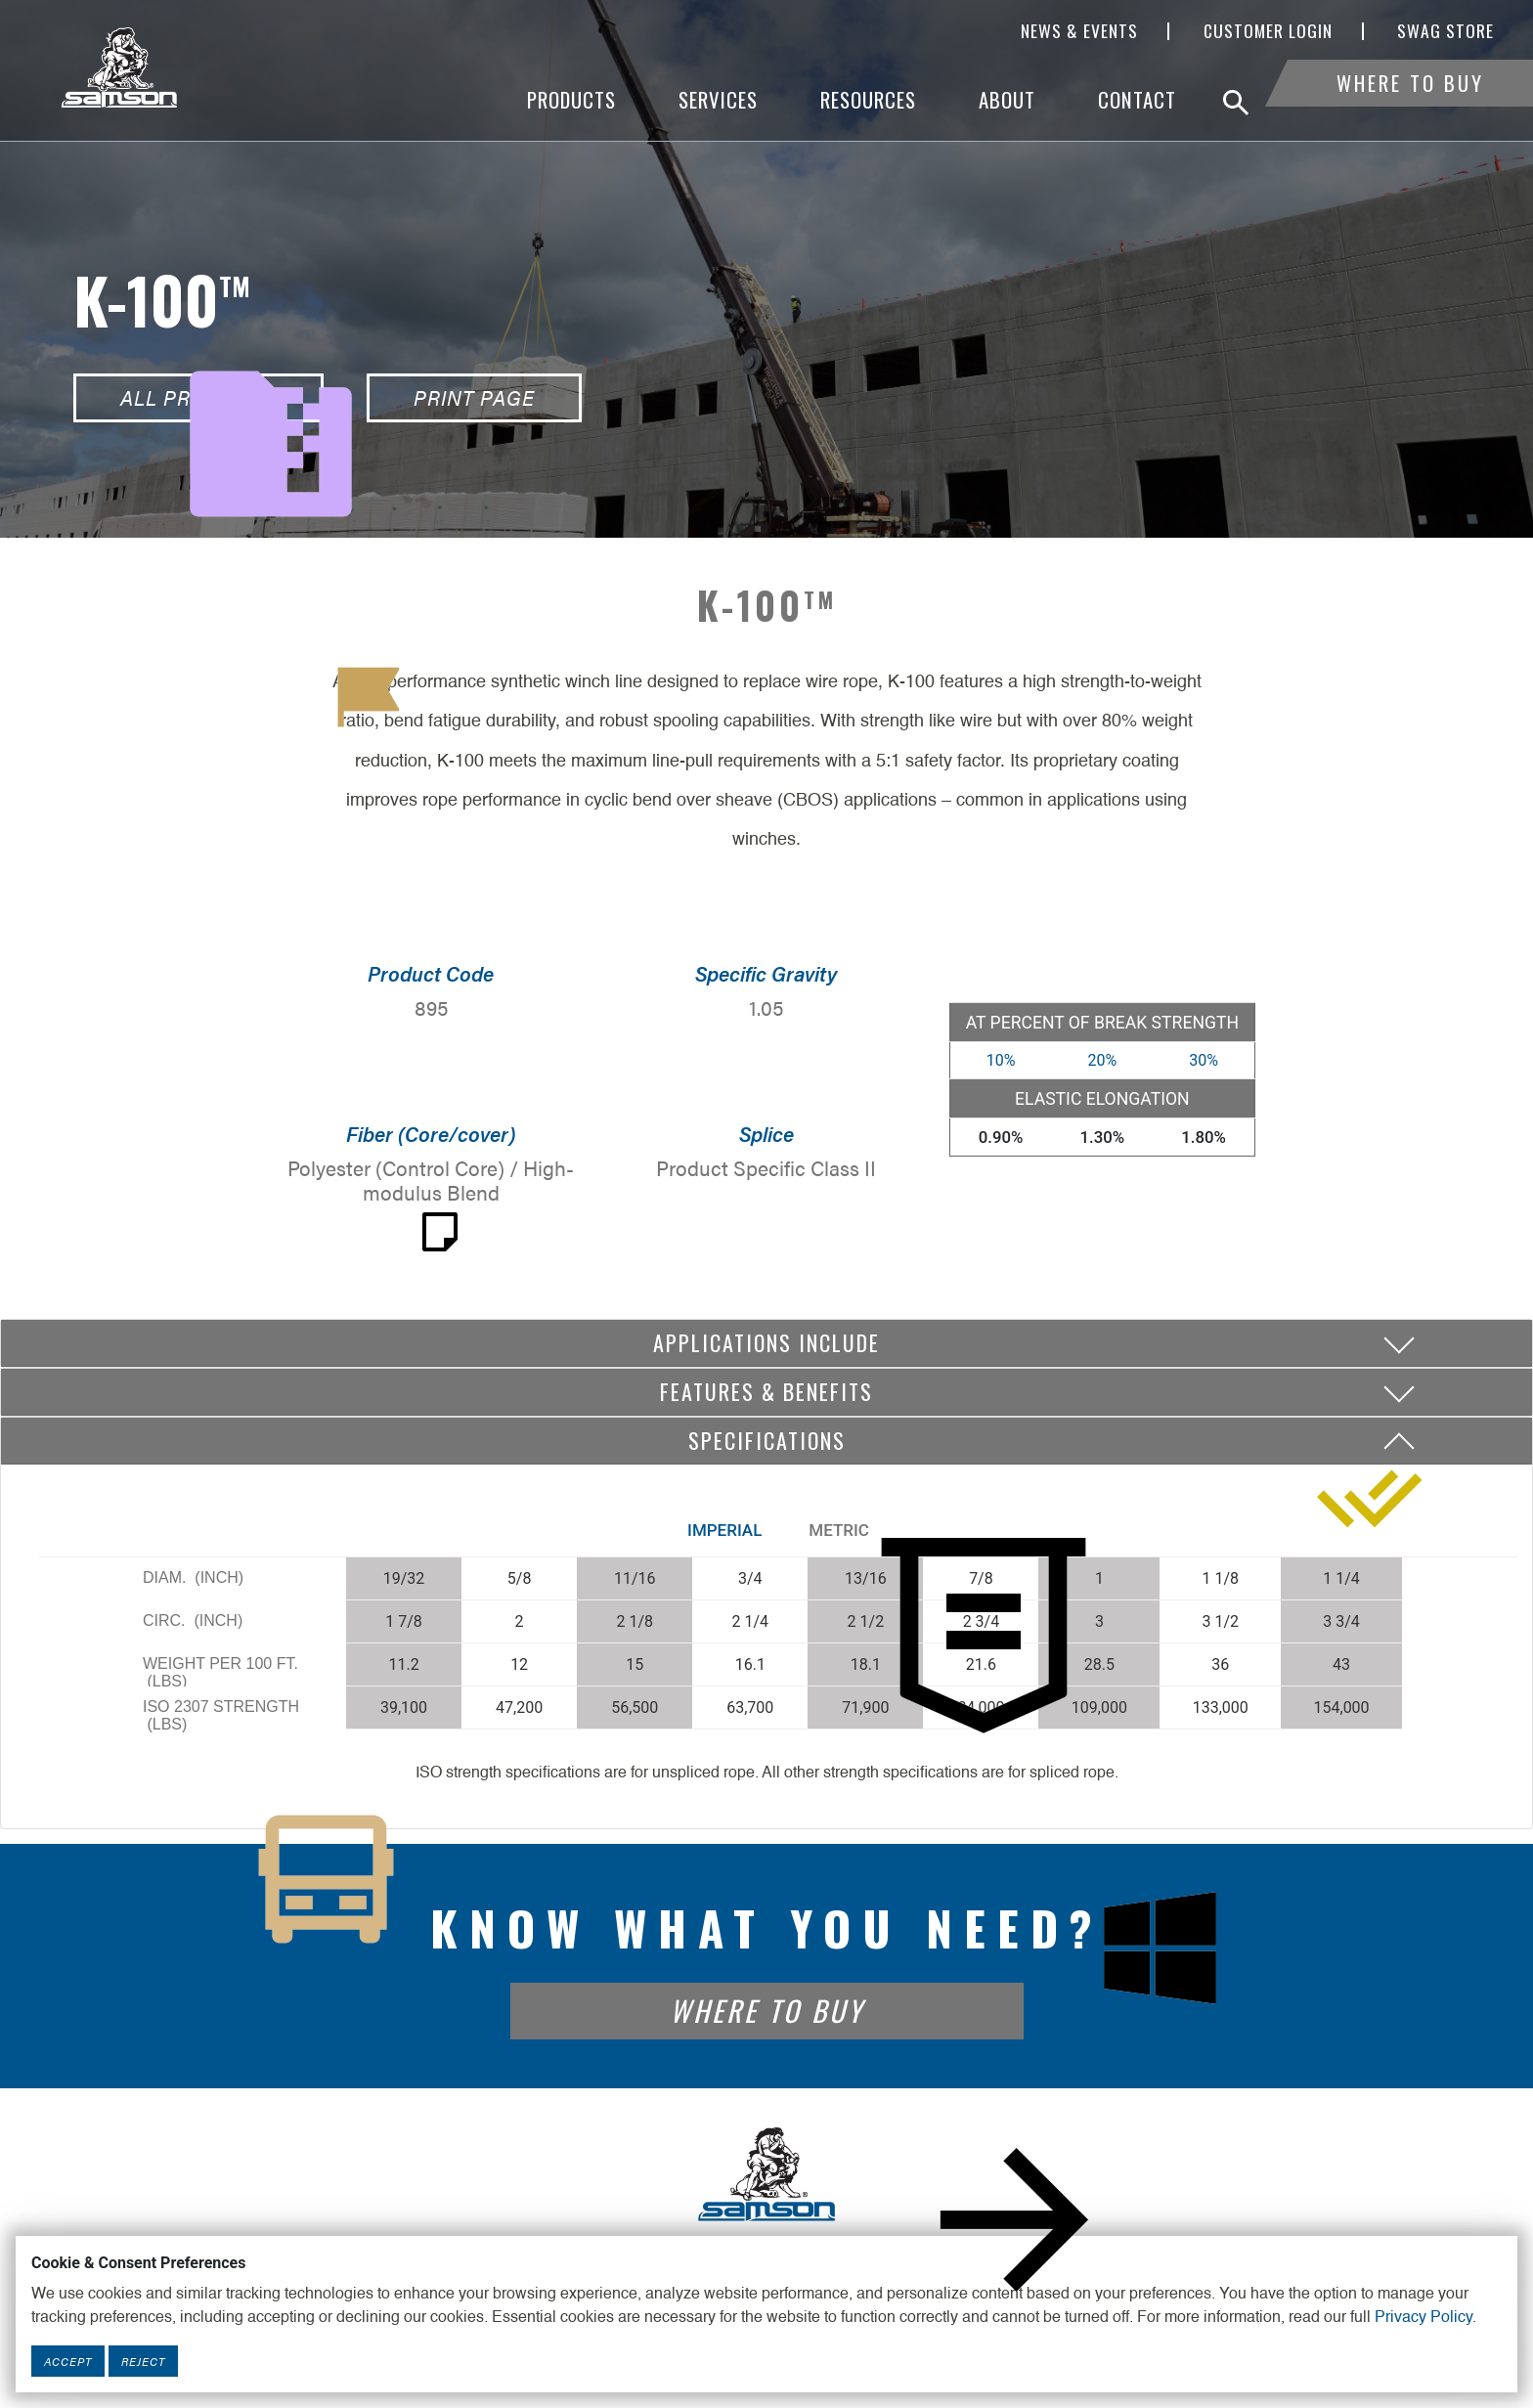 Image resolution: width=1533 pixels, height=2408 pixels. Describe the element at coordinates (1160, 1948) in the screenshot. I see `open Windows application or settings` at that location.